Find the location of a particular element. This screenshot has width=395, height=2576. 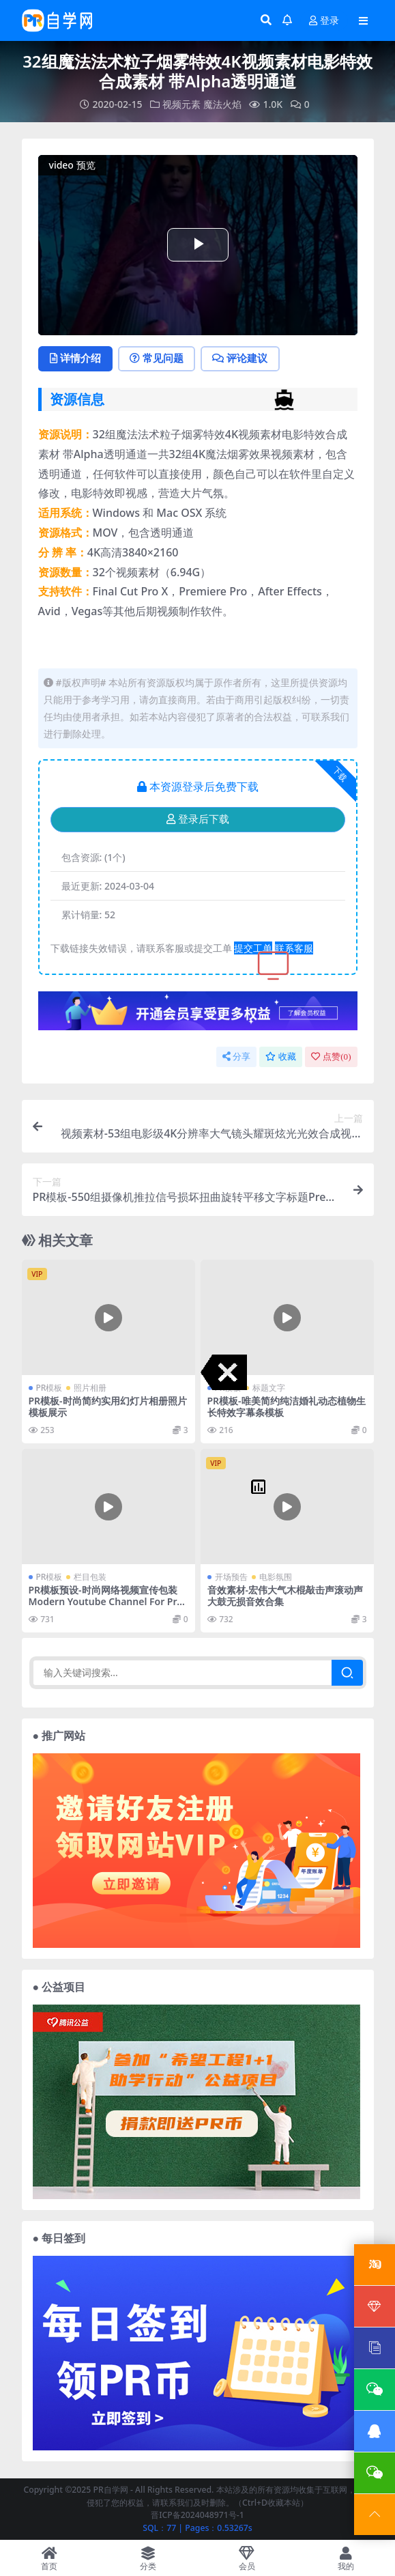

view display settings is located at coordinates (273, 964).